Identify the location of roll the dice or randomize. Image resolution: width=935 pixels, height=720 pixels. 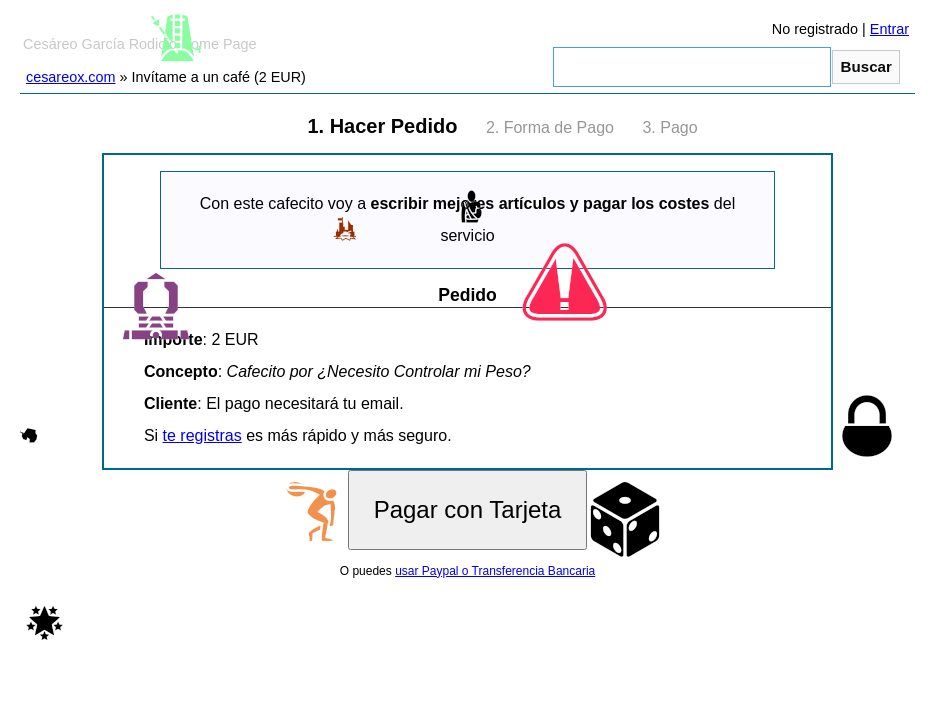
(625, 520).